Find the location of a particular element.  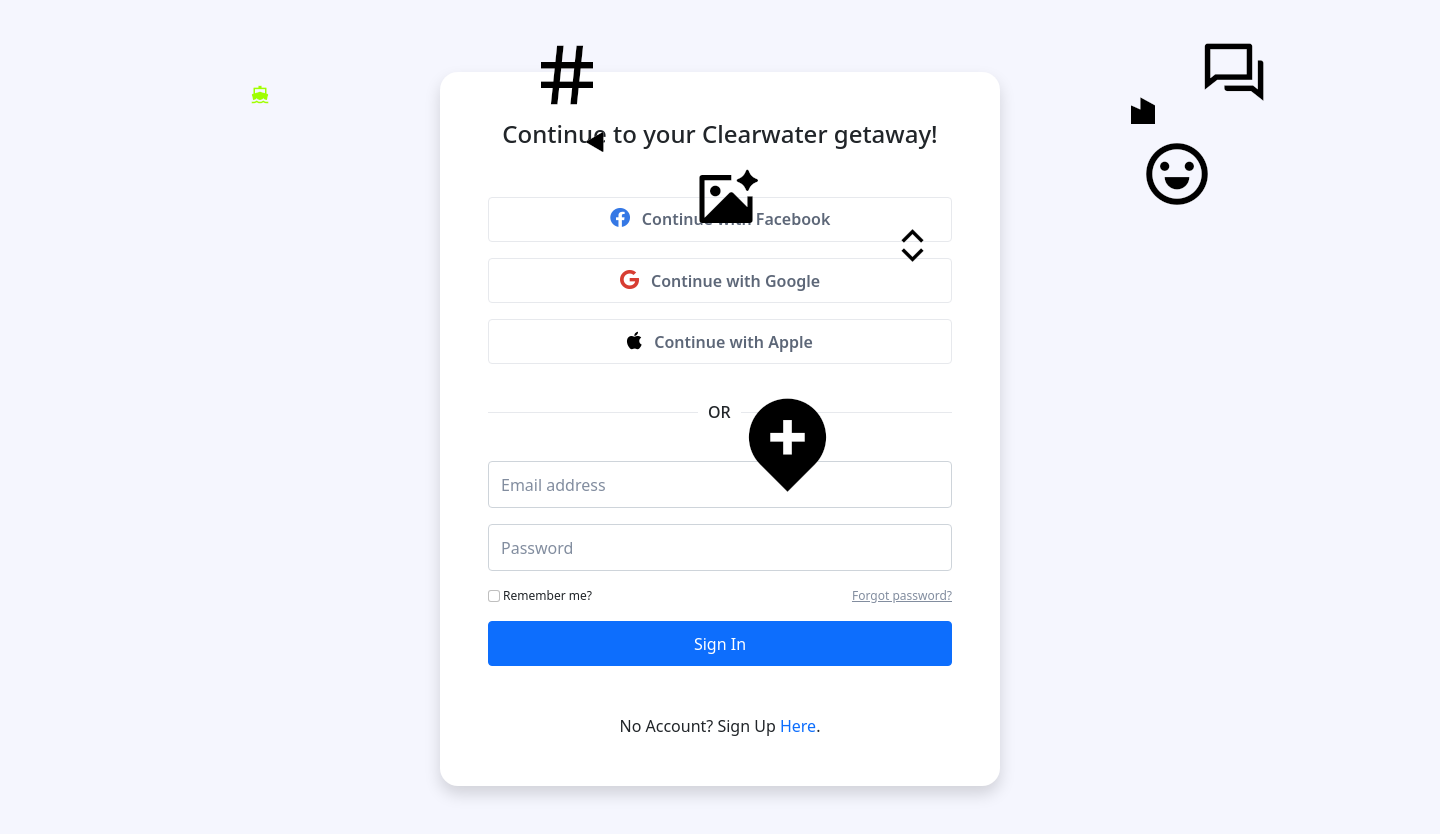

add a hashtag or tag to content is located at coordinates (567, 75).